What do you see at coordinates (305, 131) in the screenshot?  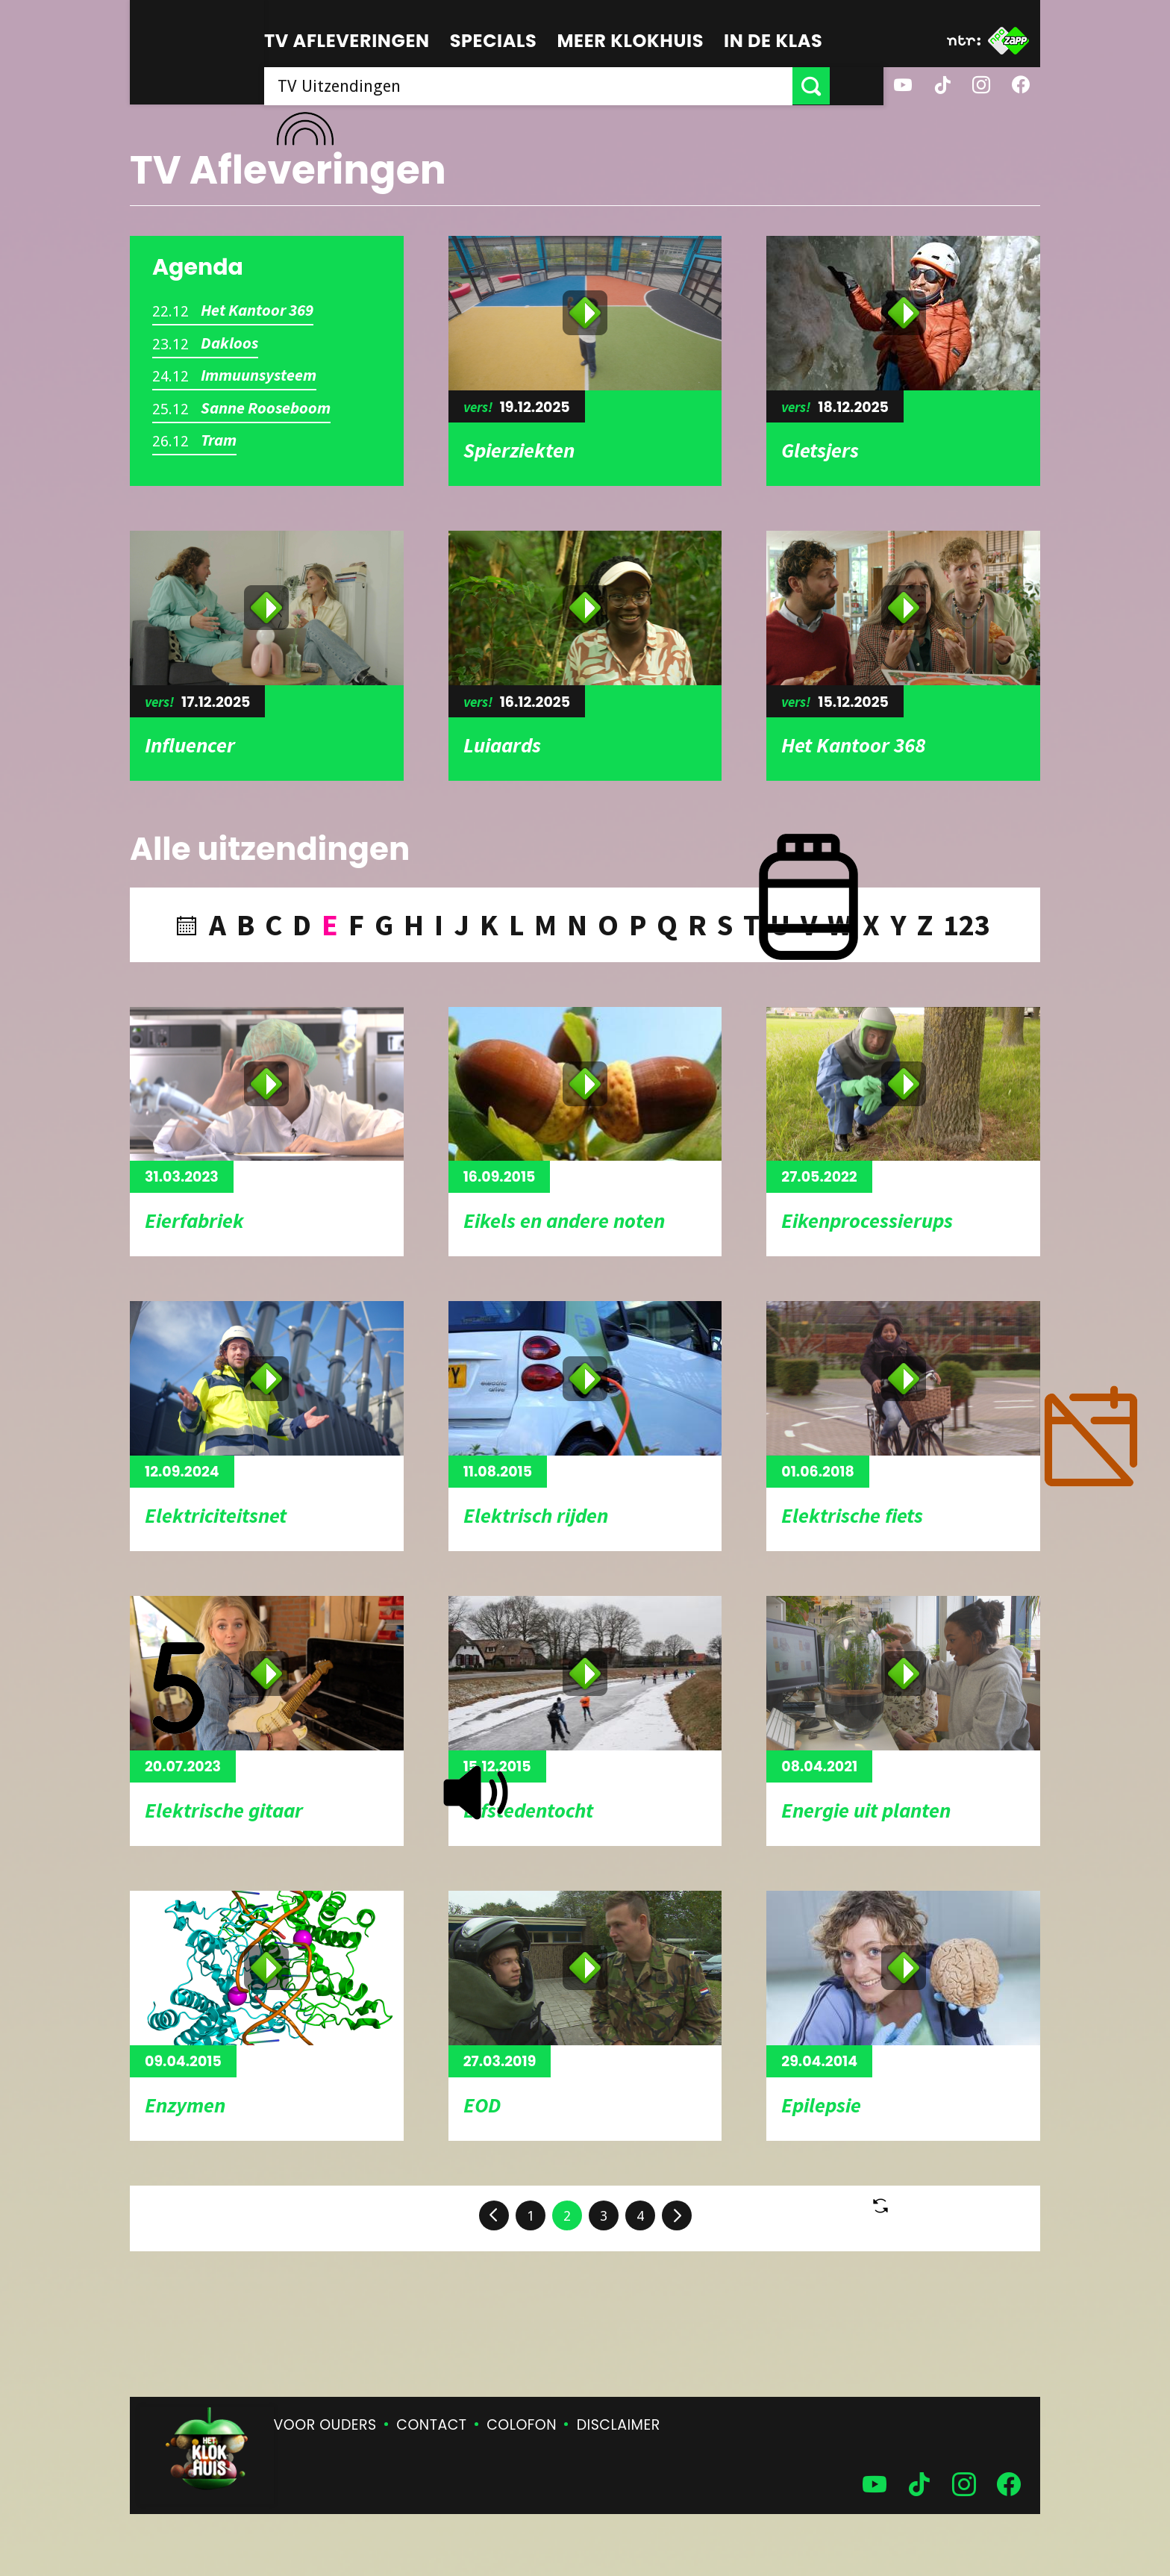 I see `indicates weather conditions with rainbow` at bounding box center [305, 131].